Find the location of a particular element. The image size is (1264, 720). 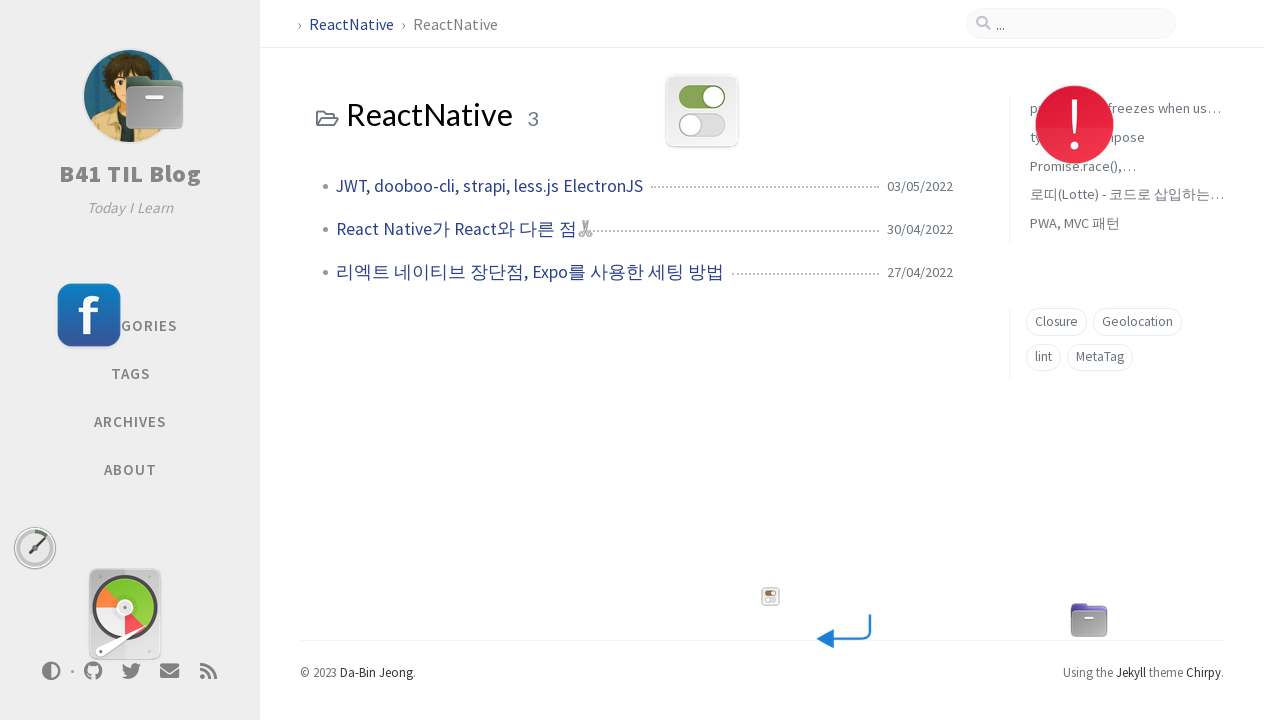

open sysprof system profiler is located at coordinates (35, 548).